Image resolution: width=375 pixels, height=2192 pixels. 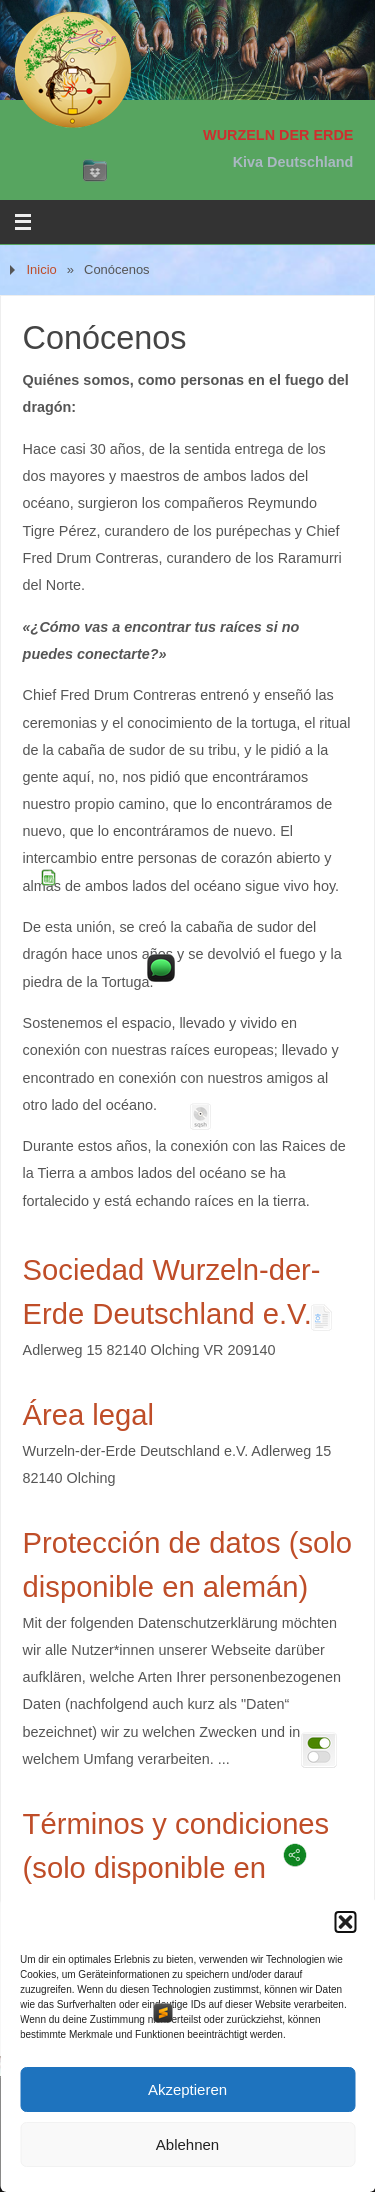 What do you see at coordinates (200, 1116) in the screenshot?
I see `a squashfs compressed filesystem archive file` at bounding box center [200, 1116].